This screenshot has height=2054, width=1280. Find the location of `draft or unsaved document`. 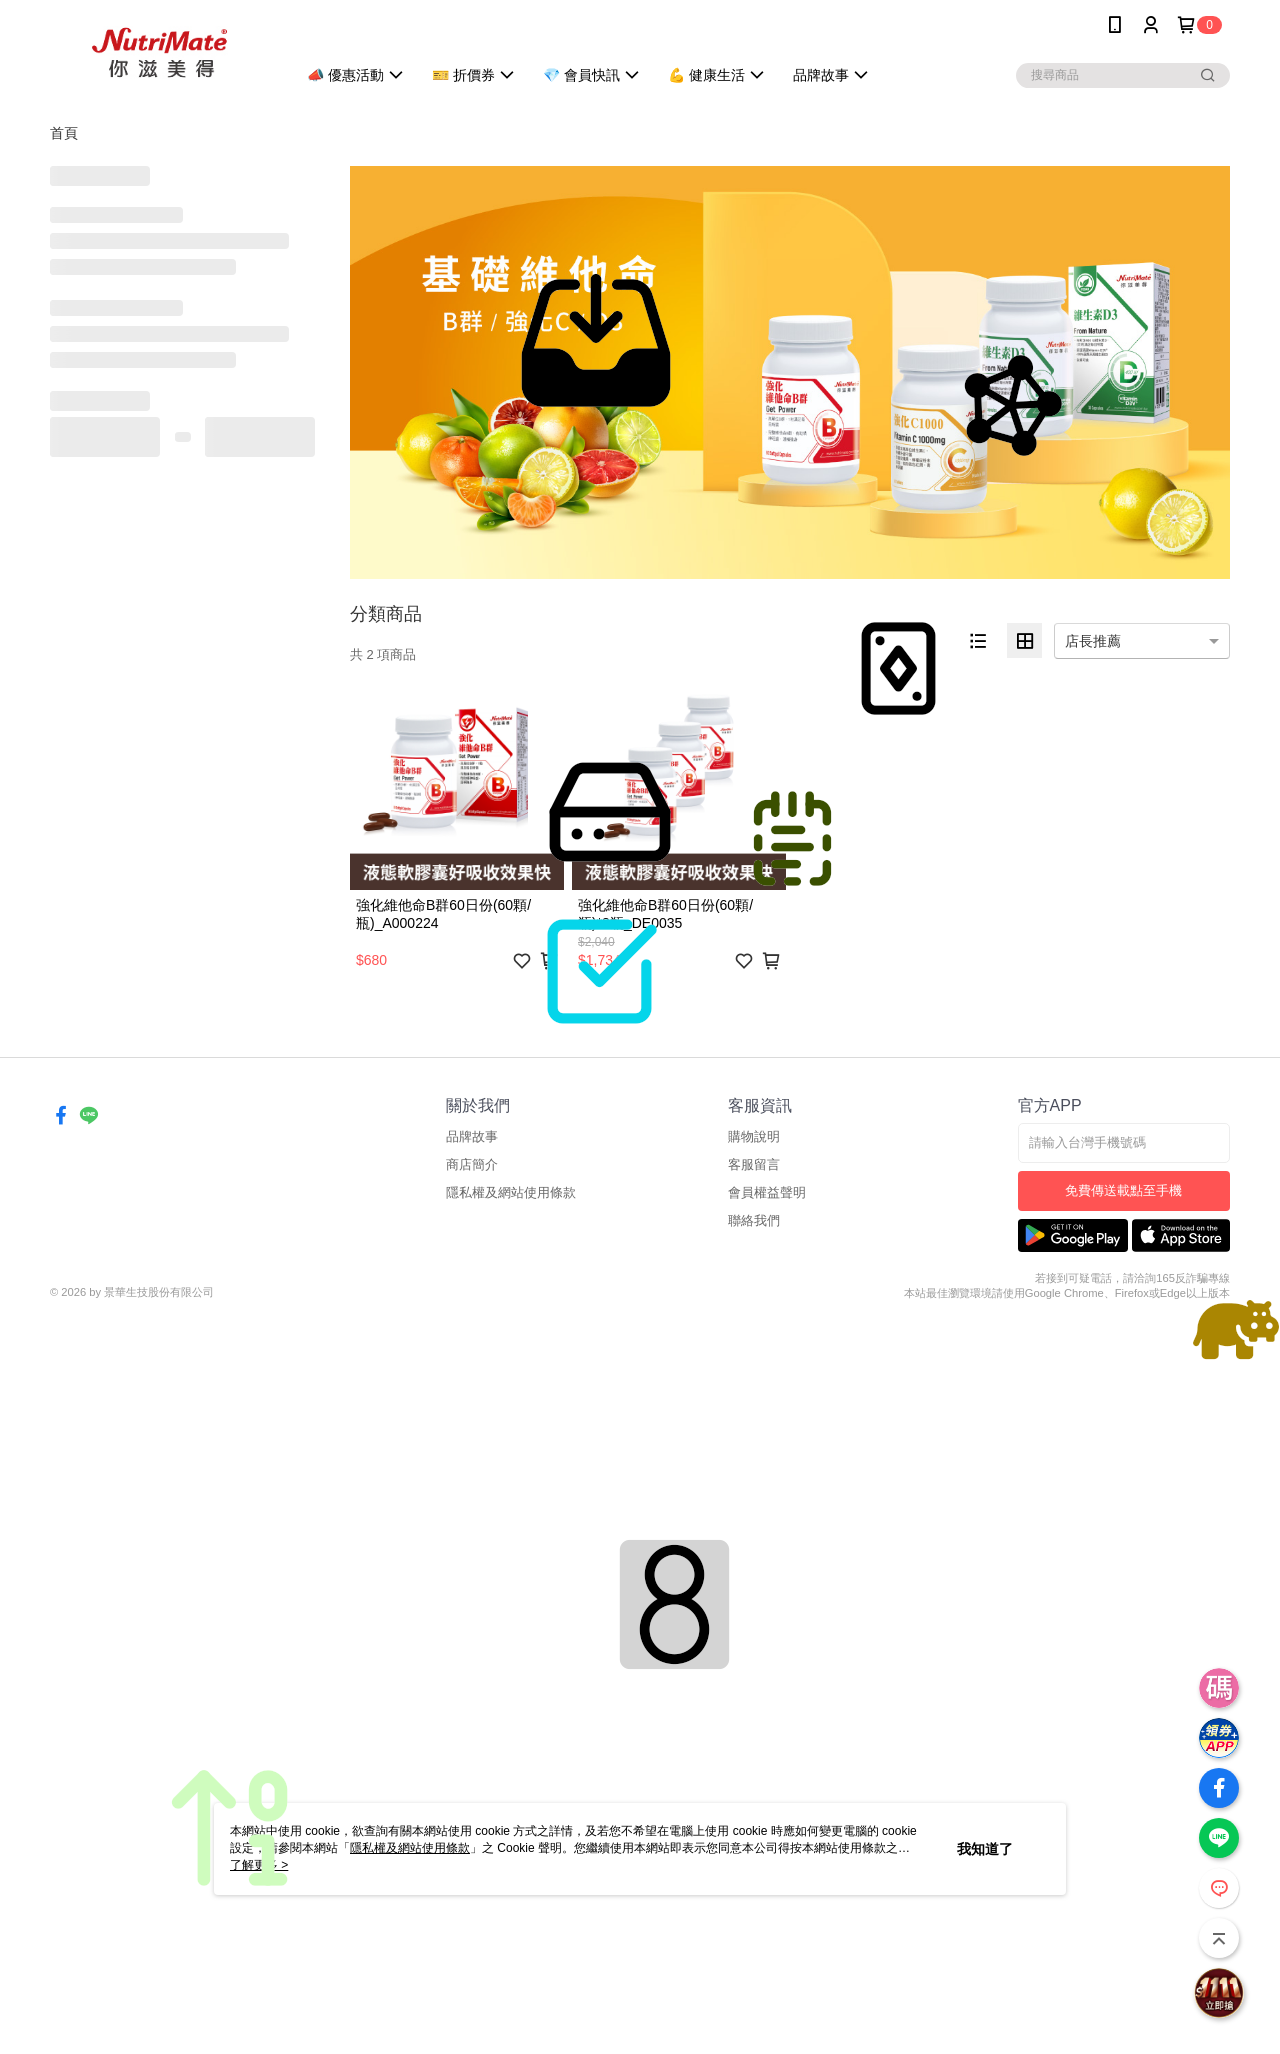

draft or unsaved document is located at coordinates (792, 838).